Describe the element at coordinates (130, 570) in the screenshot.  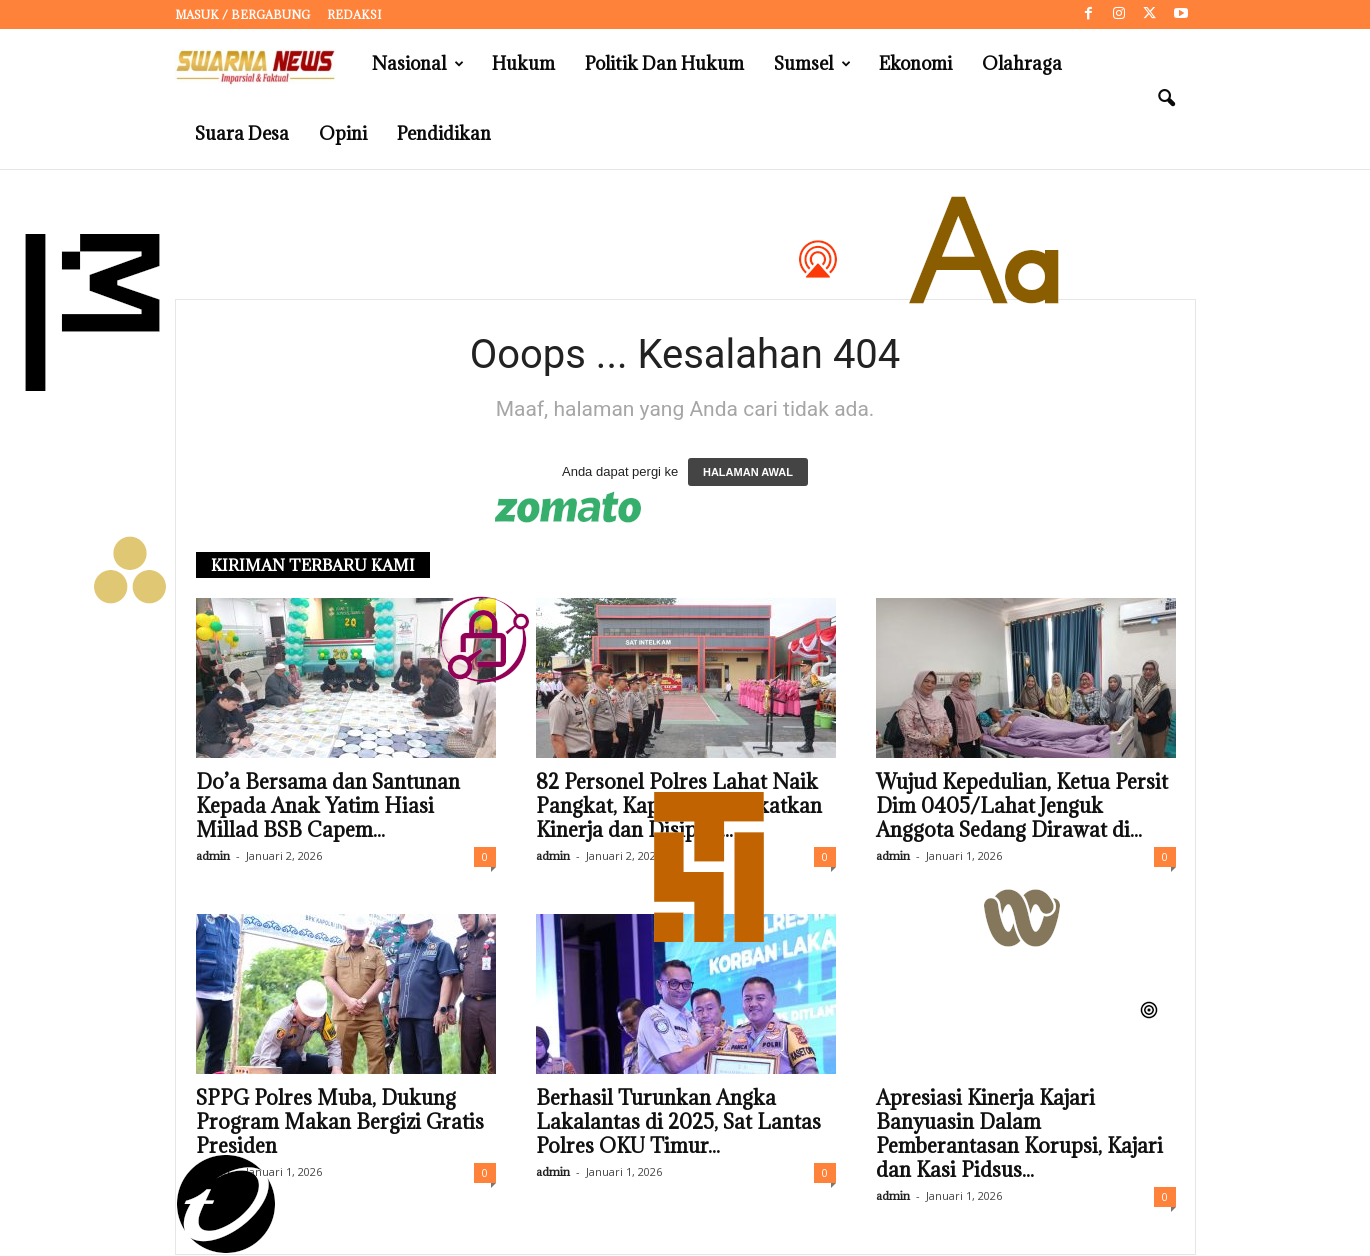
I see `julia programming language logo` at that location.